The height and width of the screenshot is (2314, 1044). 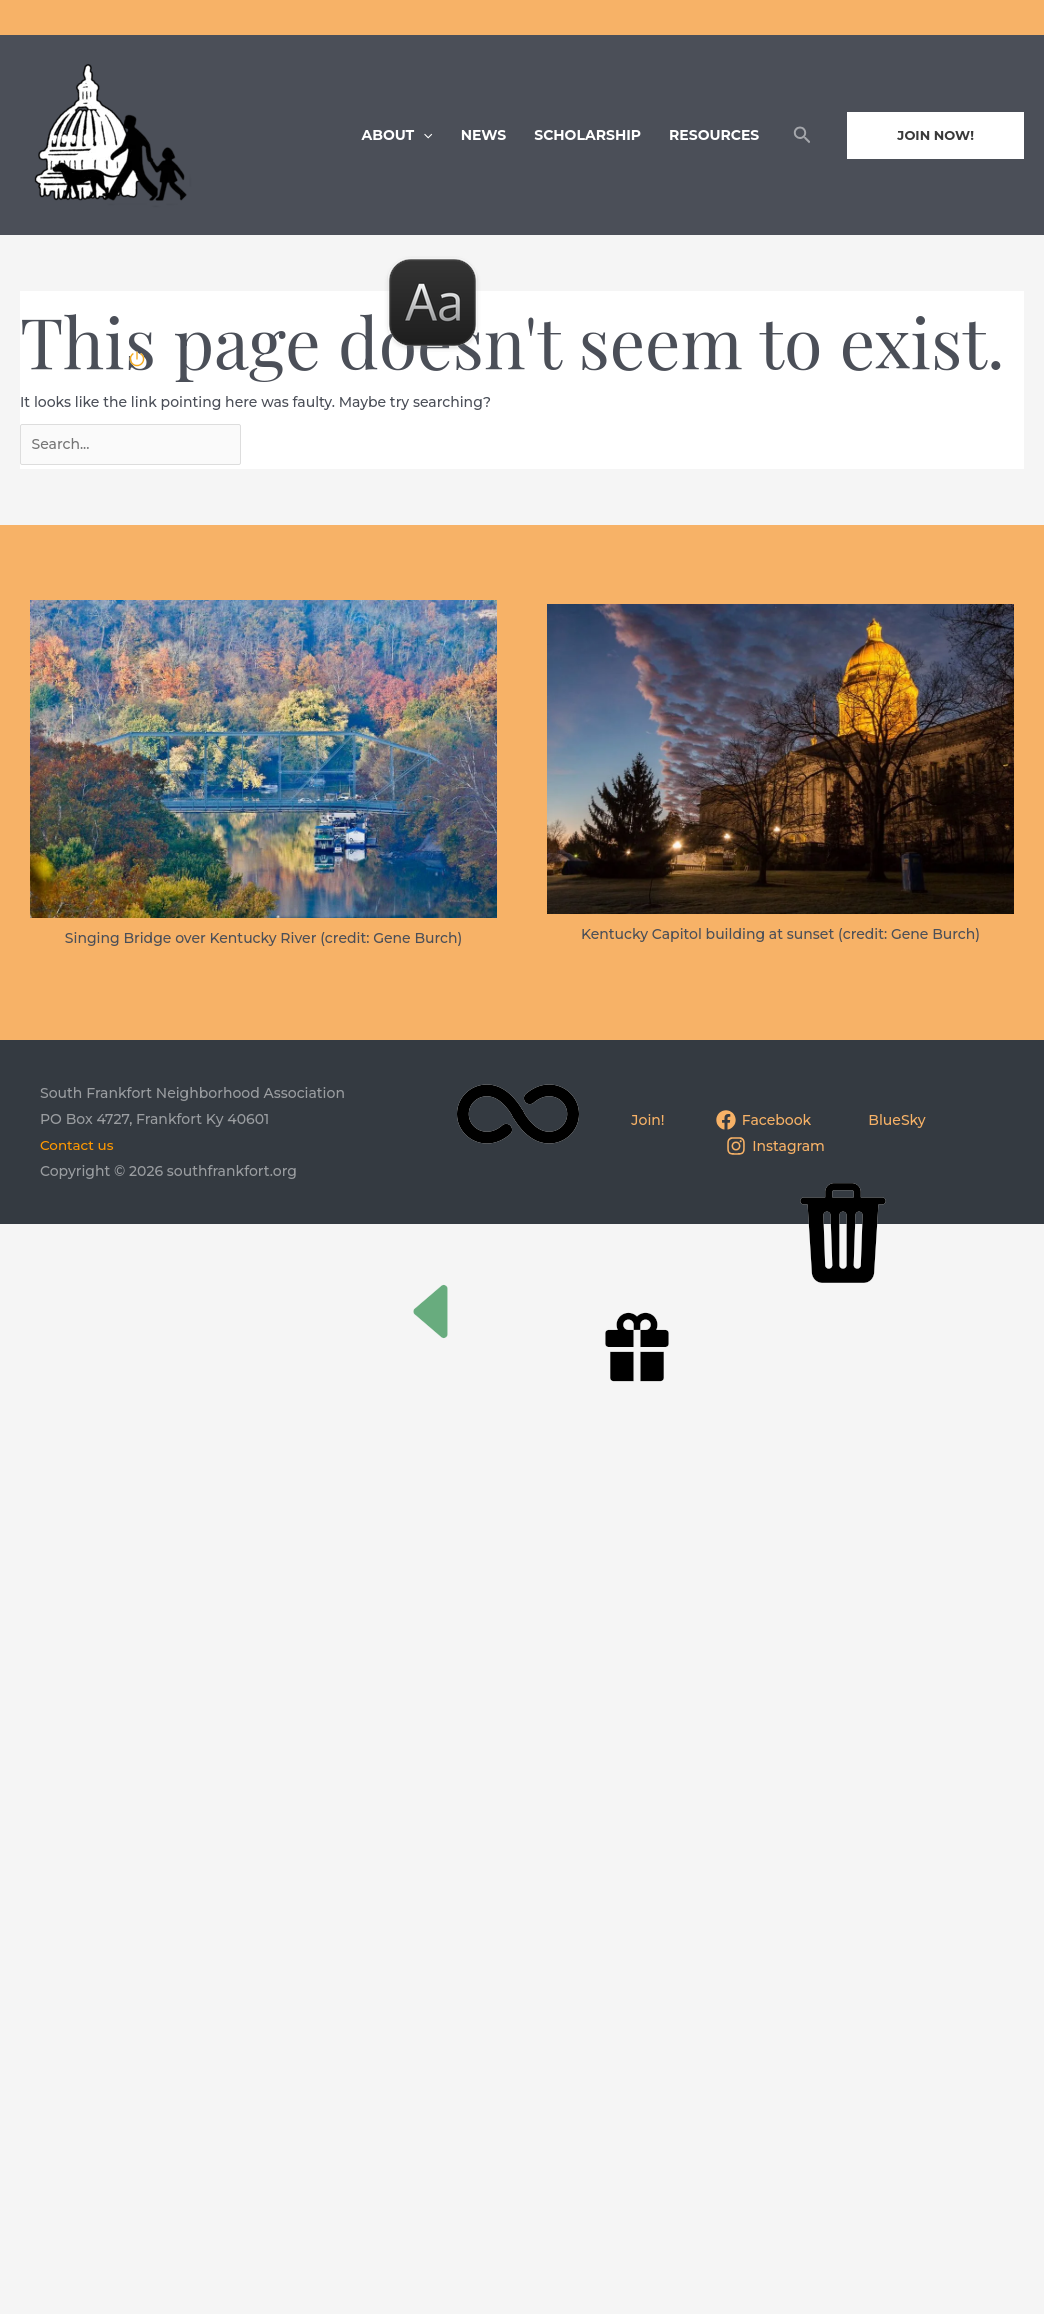 What do you see at coordinates (518, 1114) in the screenshot?
I see `enable infinite scroll or looping` at bounding box center [518, 1114].